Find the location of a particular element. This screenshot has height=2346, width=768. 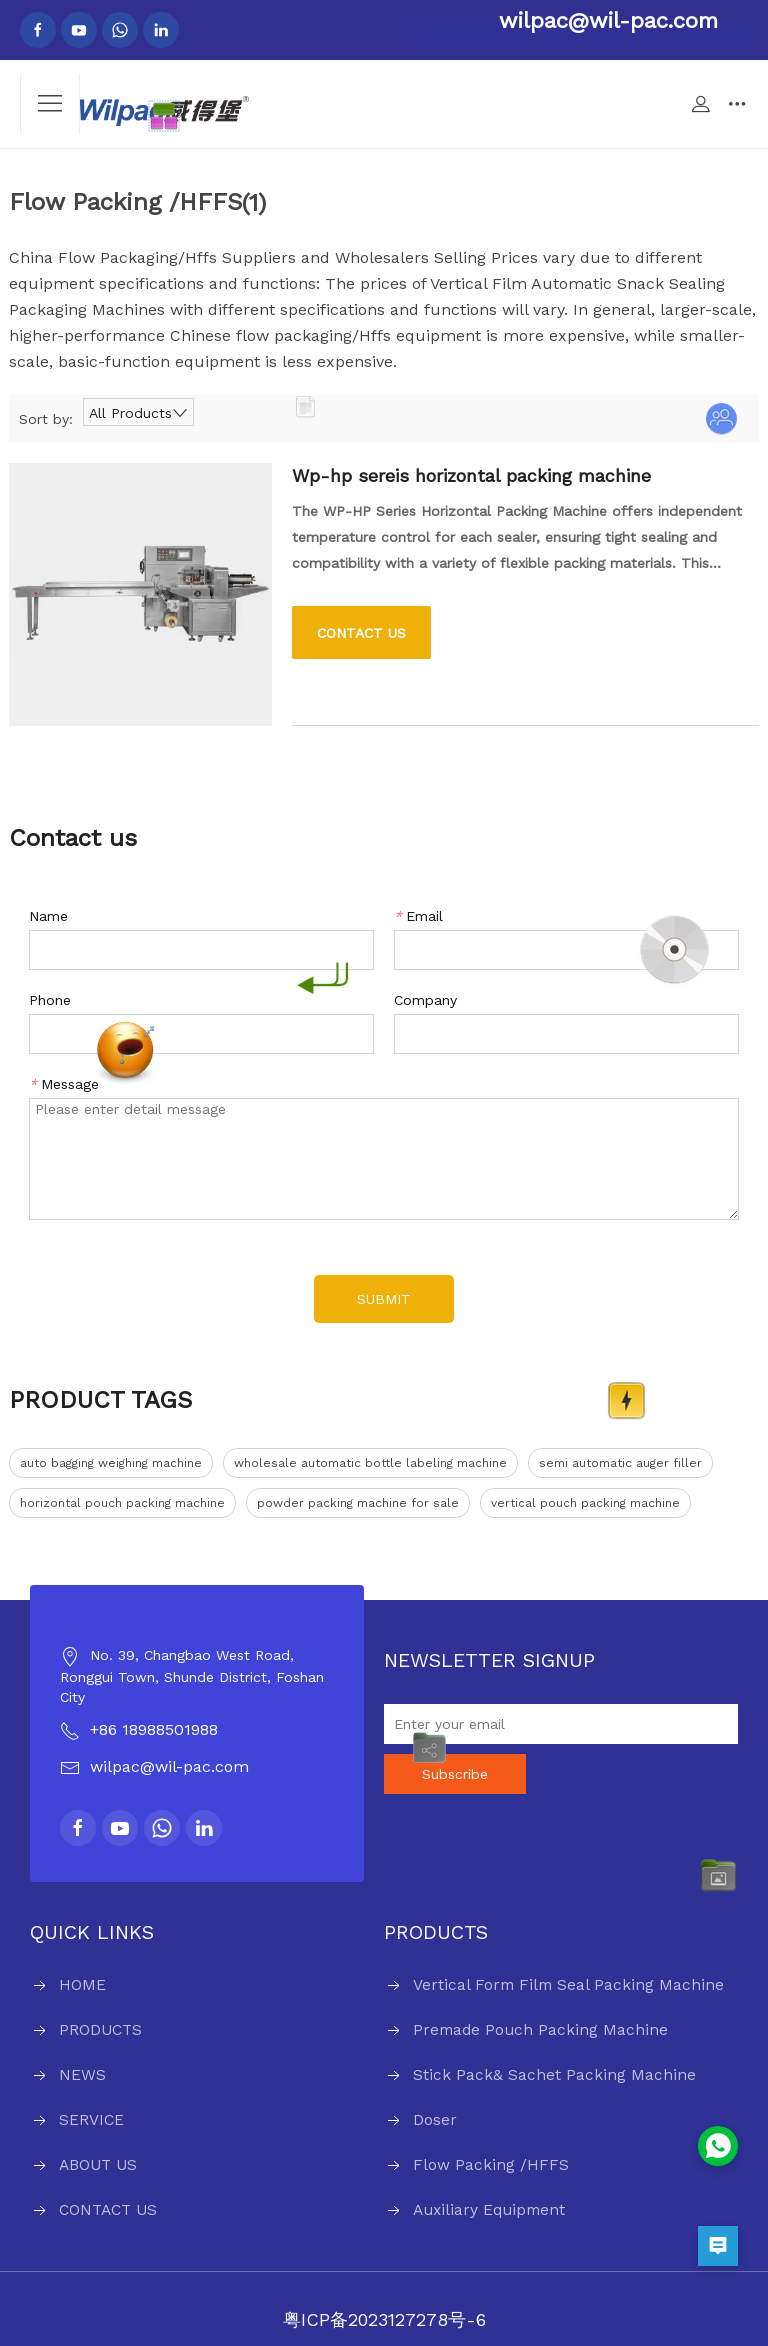

access power management settings is located at coordinates (626, 1400).